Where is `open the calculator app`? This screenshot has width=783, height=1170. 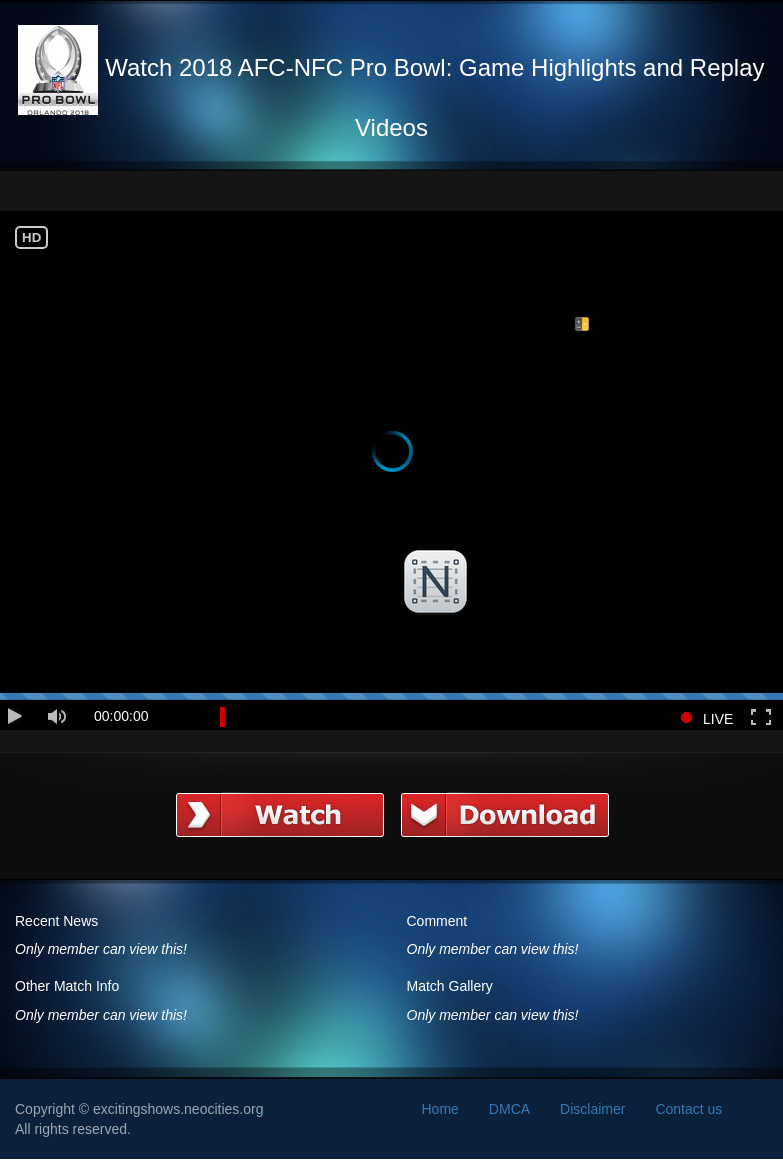
open the calculator app is located at coordinates (582, 324).